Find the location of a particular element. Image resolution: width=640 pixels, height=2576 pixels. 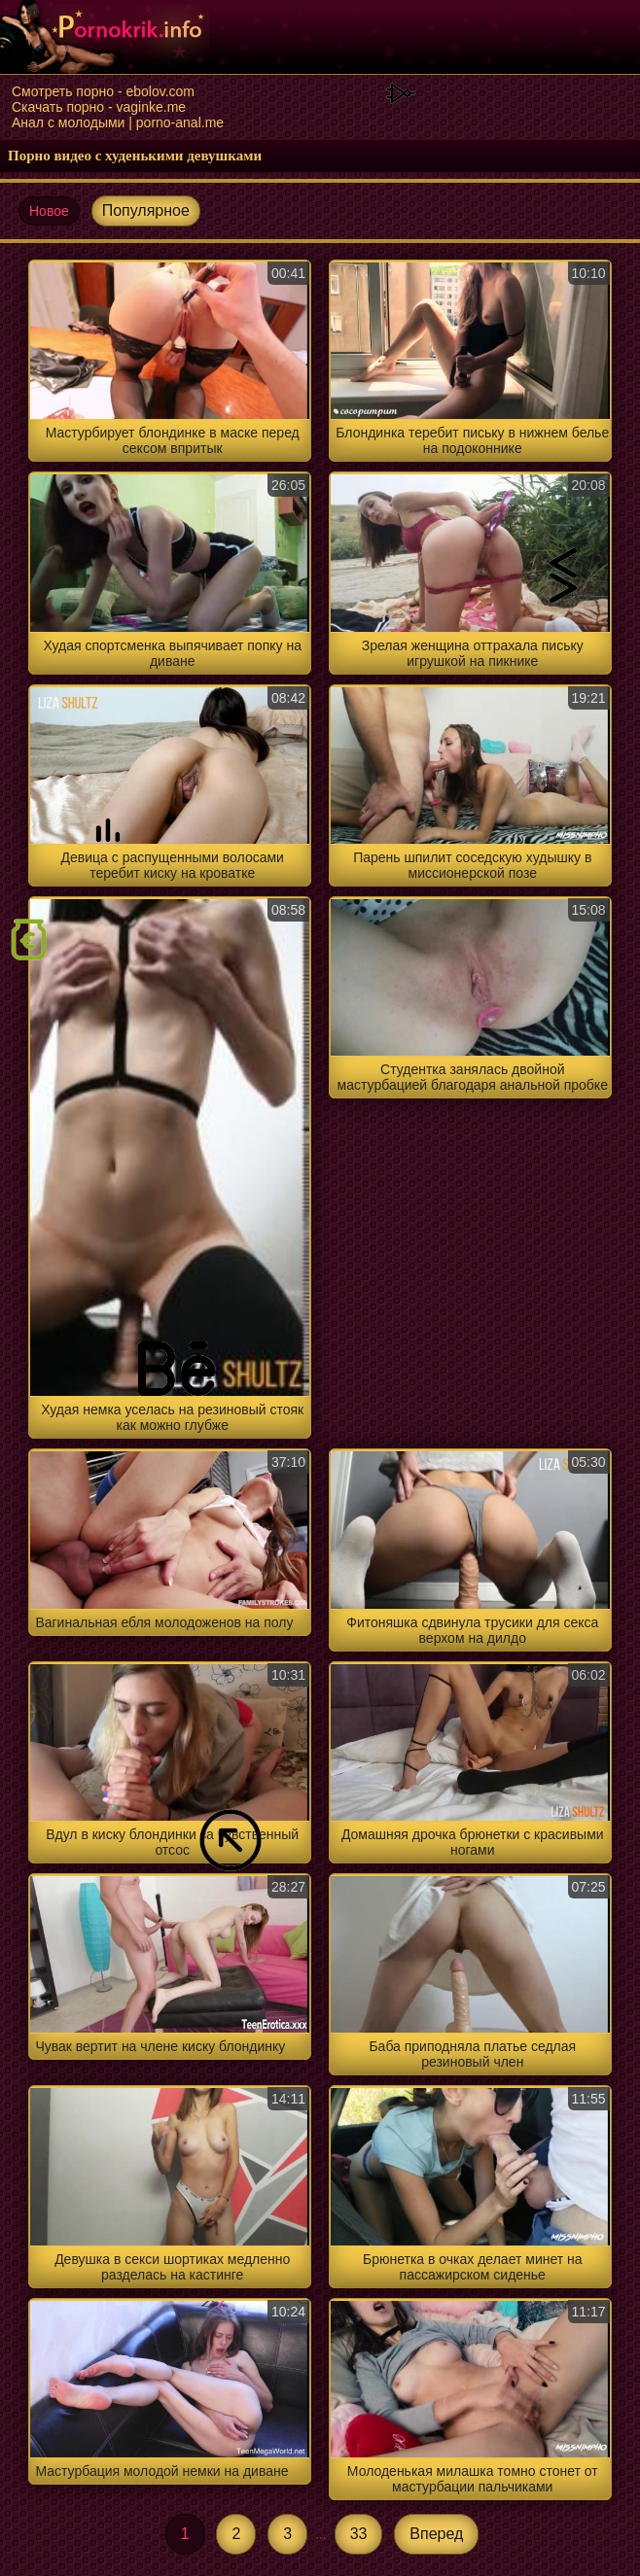

open stocktwits social trading platform is located at coordinates (563, 575).